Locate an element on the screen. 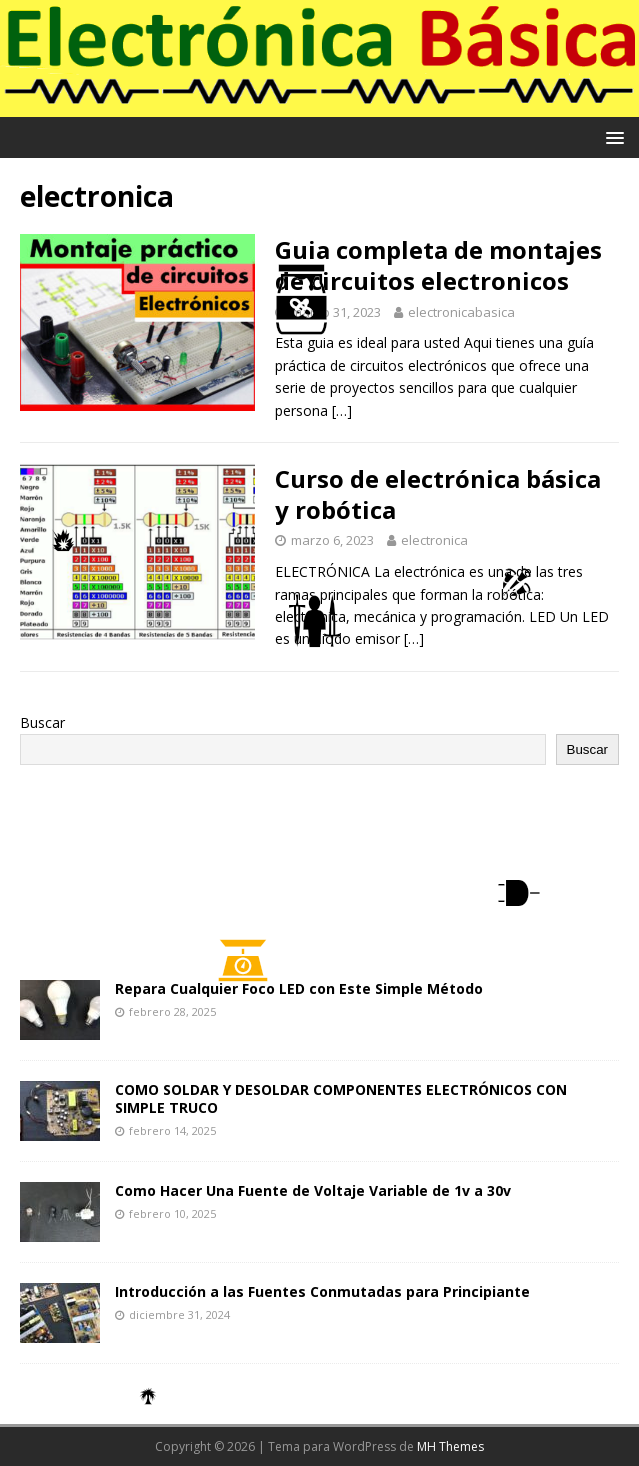  represents an AND logic gate in a circuit diagram is located at coordinates (519, 893).